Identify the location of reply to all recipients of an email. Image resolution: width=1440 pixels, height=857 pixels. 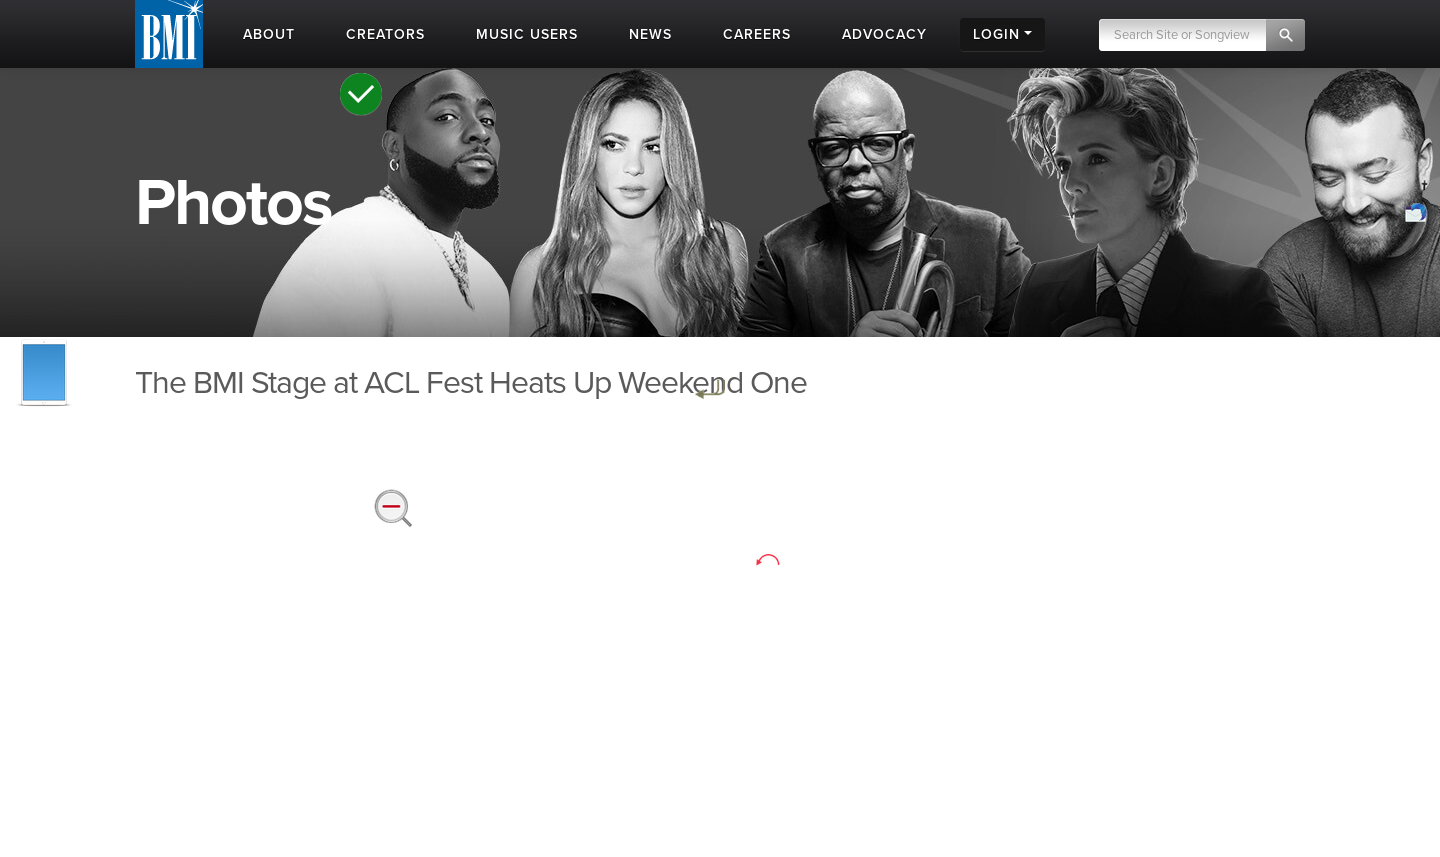
(709, 387).